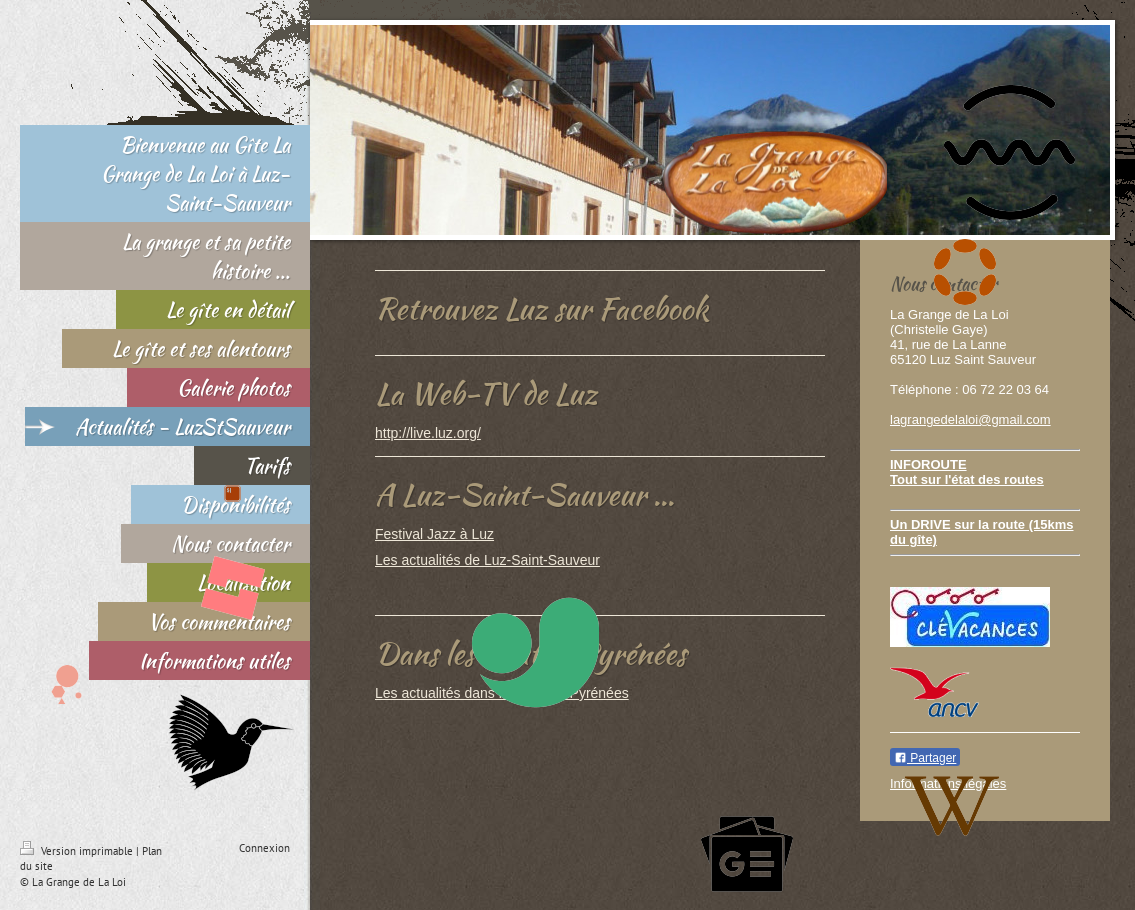 This screenshot has height=910, width=1135. Describe the element at coordinates (66, 684) in the screenshot. I see `taichi graphics company logo` at that location.